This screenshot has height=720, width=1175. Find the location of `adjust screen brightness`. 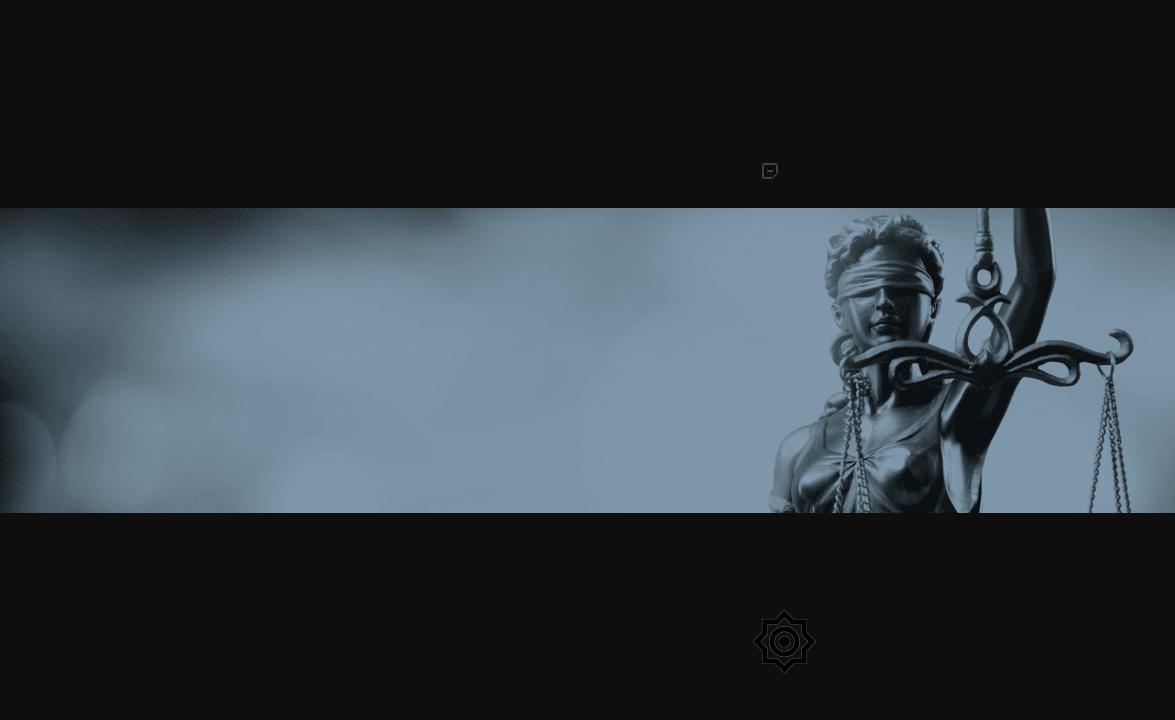

adjust screen brightness is located at coordinates (784, 641).